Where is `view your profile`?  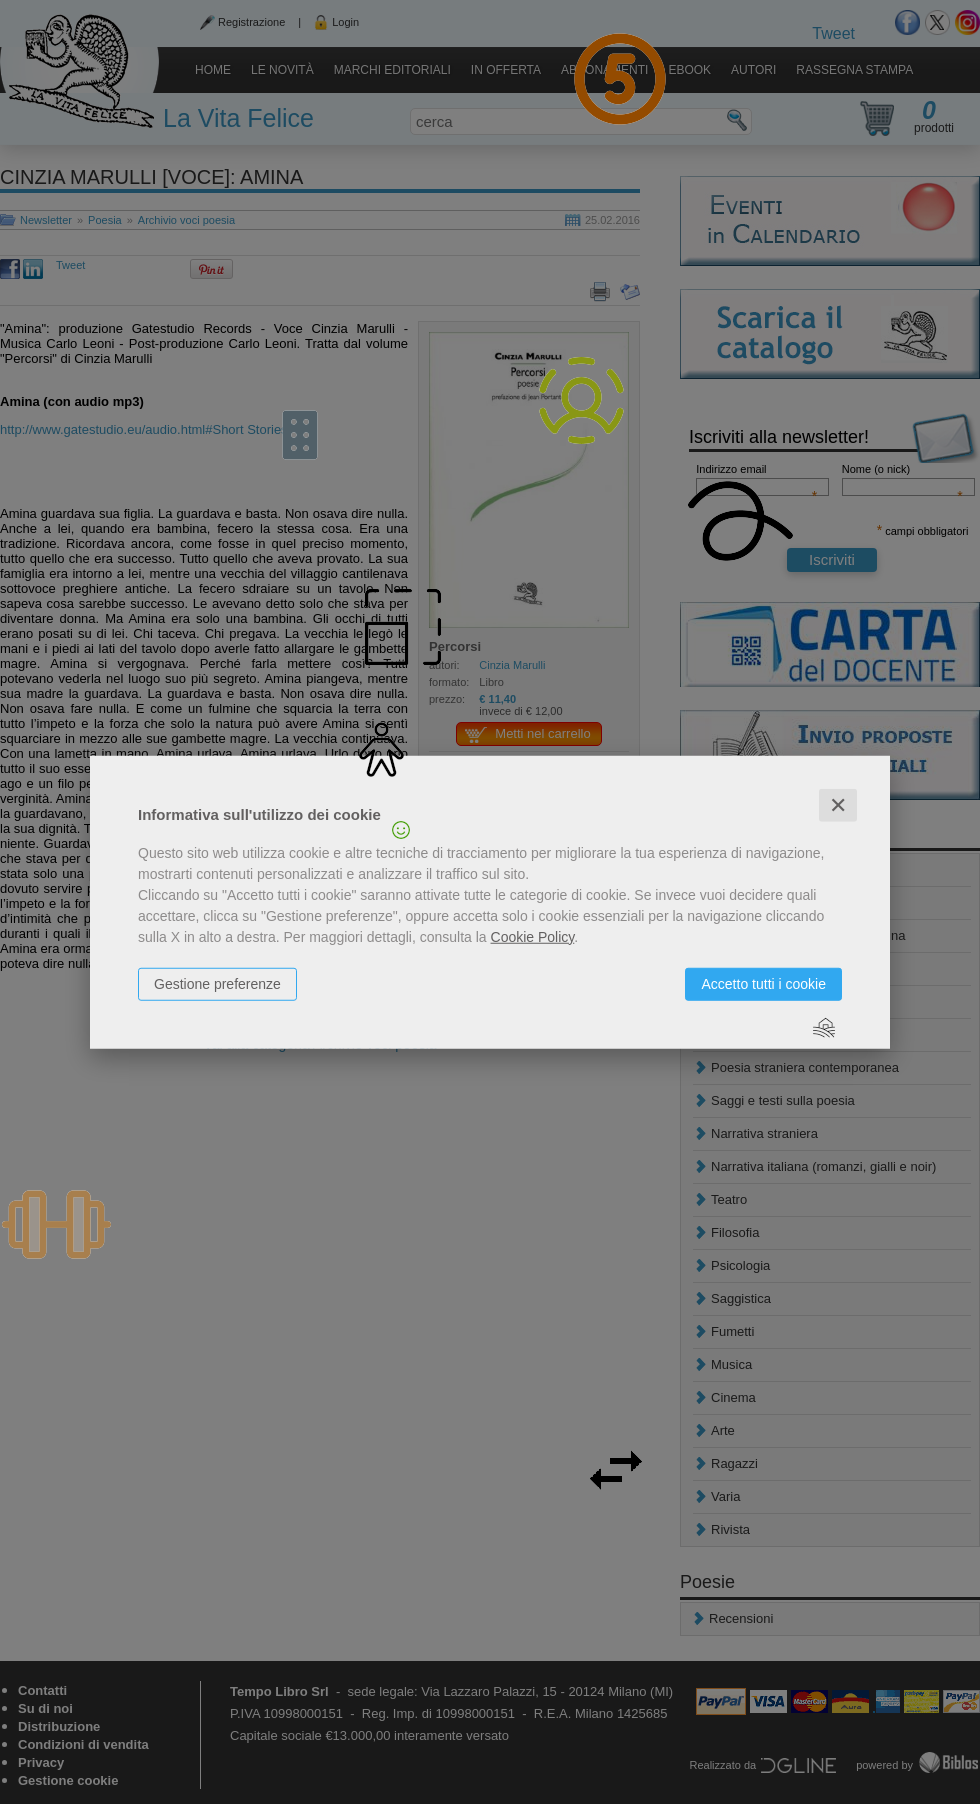 view your profile is located at coordinates (381, 750).